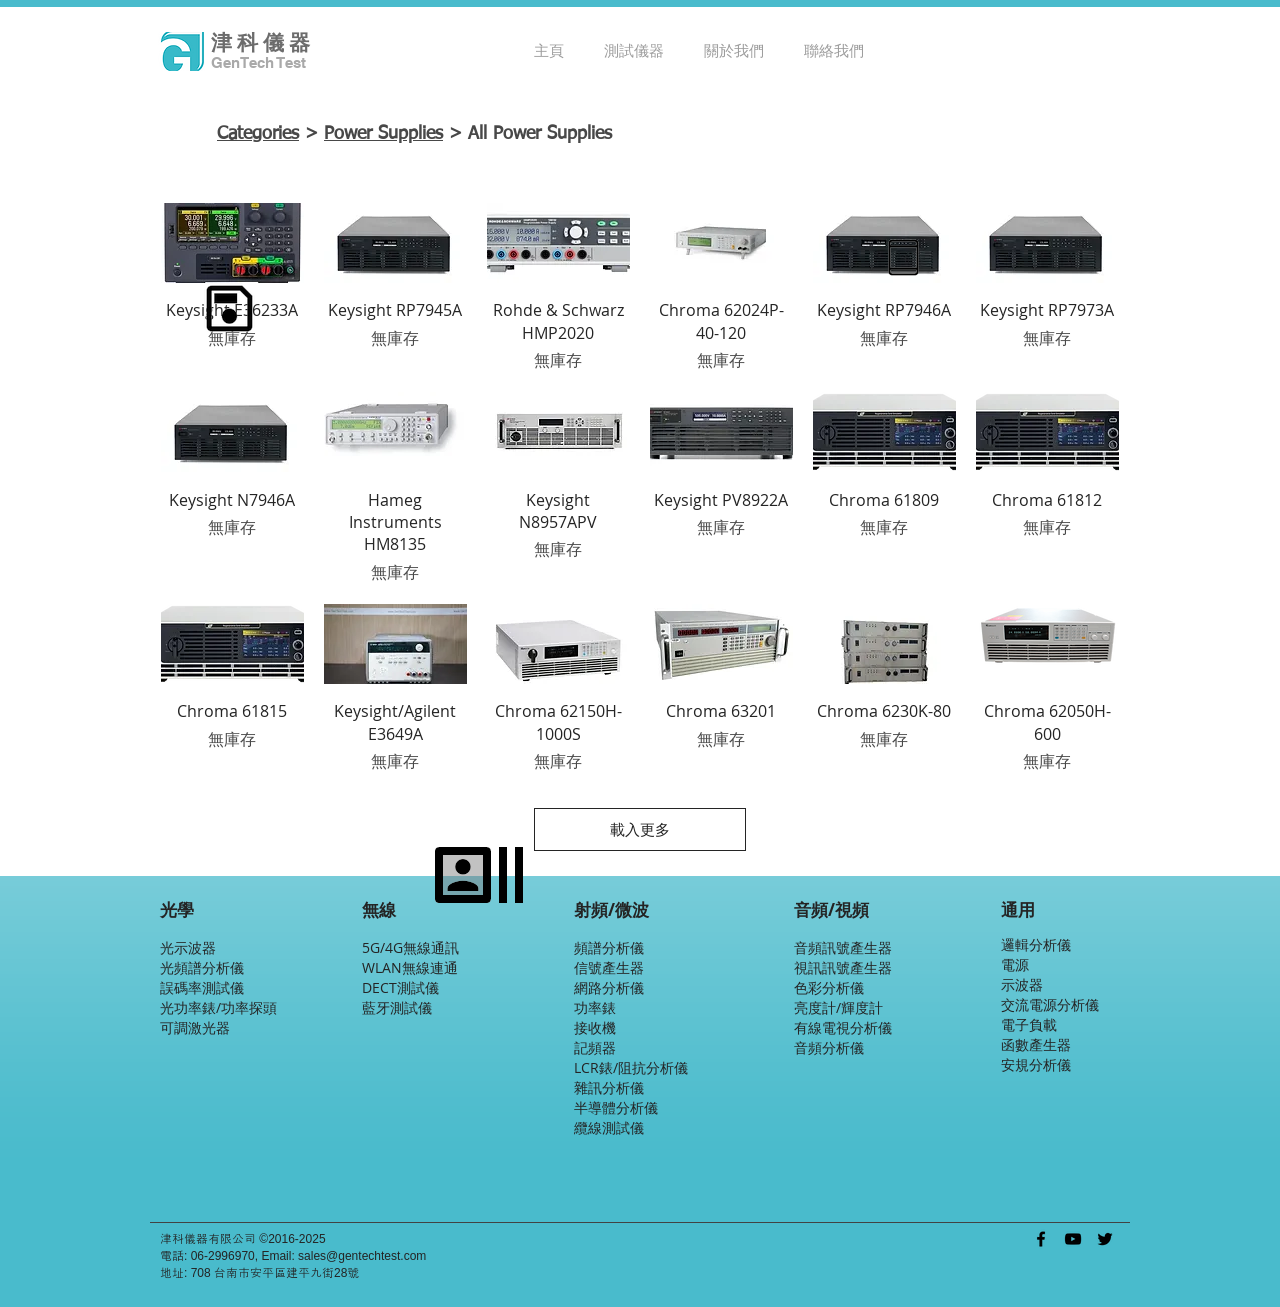 The width and height of the screenshot is (1280, 1307). I want to click on view recently contacted people, so click(479, 875).